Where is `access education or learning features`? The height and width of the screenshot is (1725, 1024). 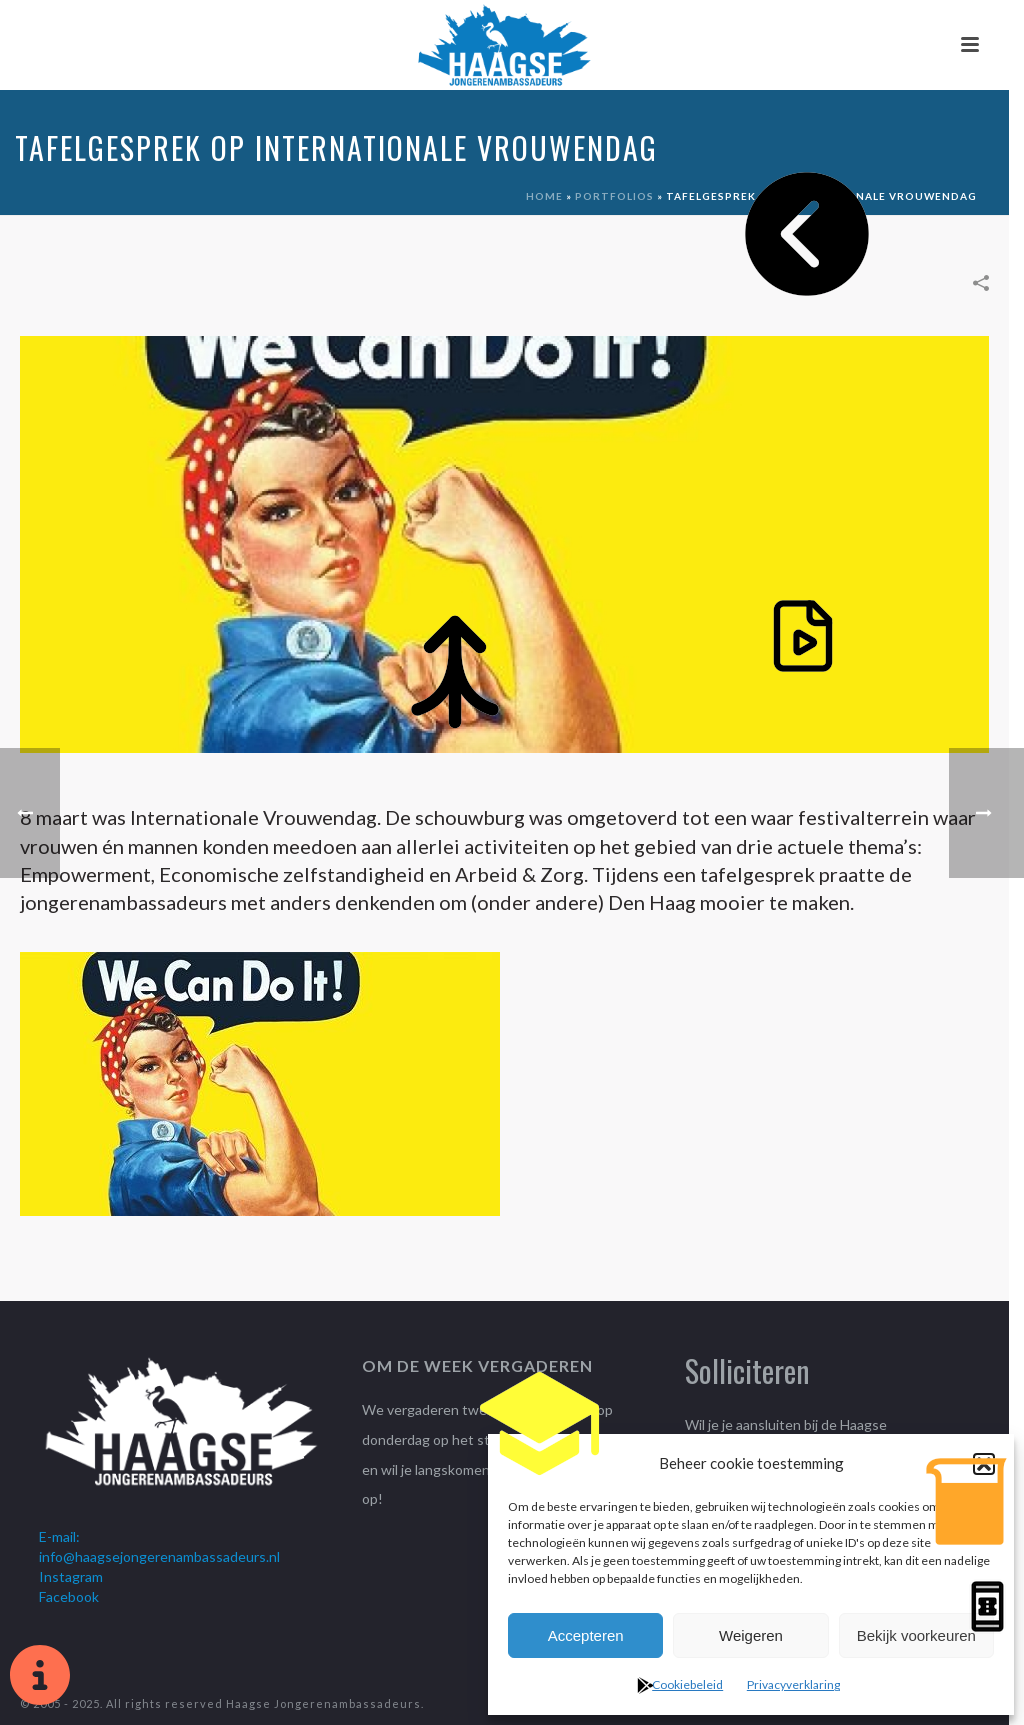
access education or learning features is located at coordinates (539, 1423).